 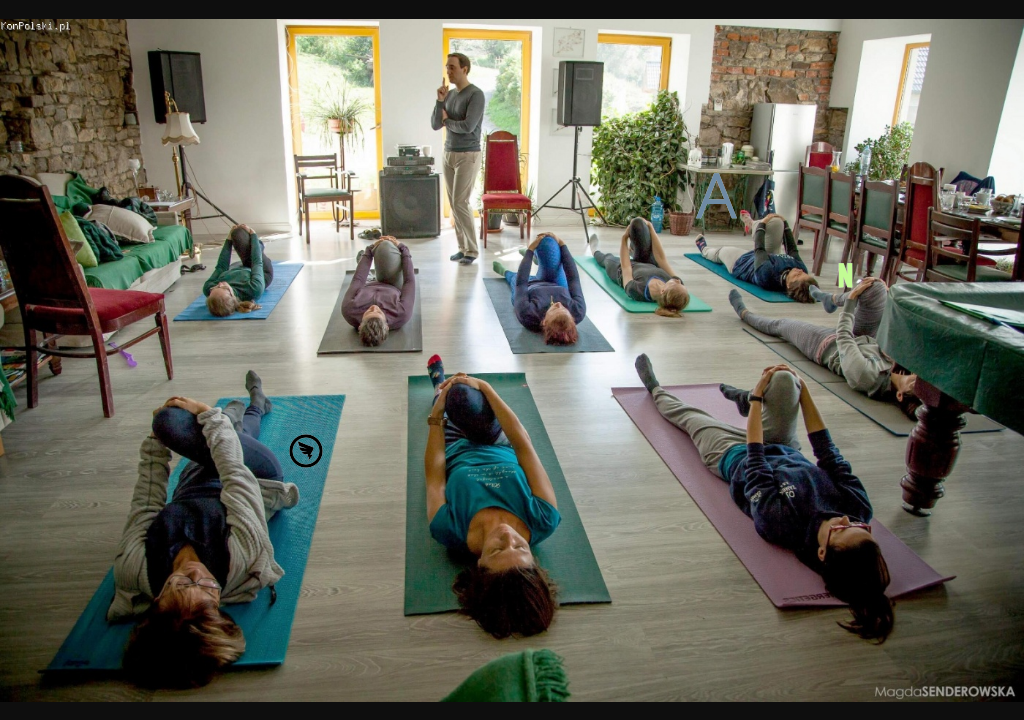 What do you see at coordinates (716, 194) in the screenshot?
I see `change the font family in a text editor` at bounding box center [716, 194].